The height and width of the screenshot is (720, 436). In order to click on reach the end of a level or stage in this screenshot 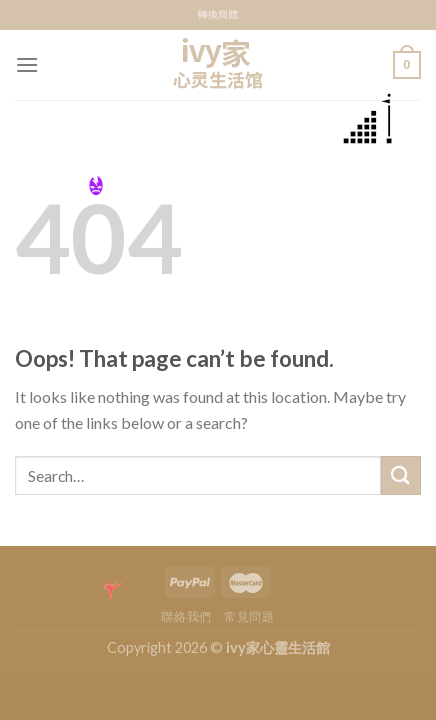, I will do `click(368, 118)`.